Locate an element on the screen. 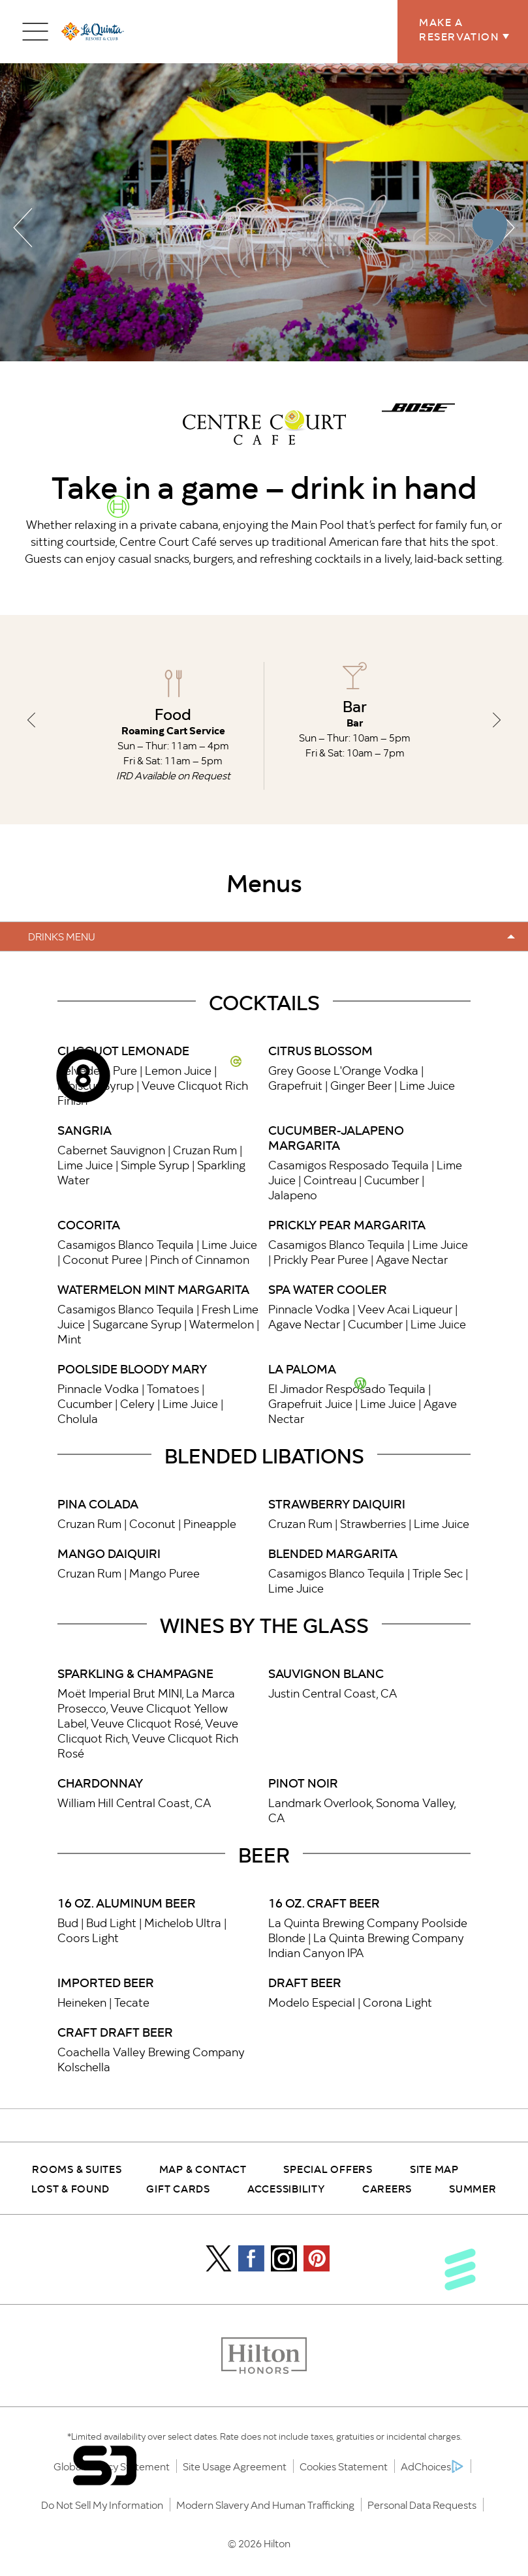 The image size is (528, 2576). open speakerdeck profile or presentations is located at coordinates (104, 2465).